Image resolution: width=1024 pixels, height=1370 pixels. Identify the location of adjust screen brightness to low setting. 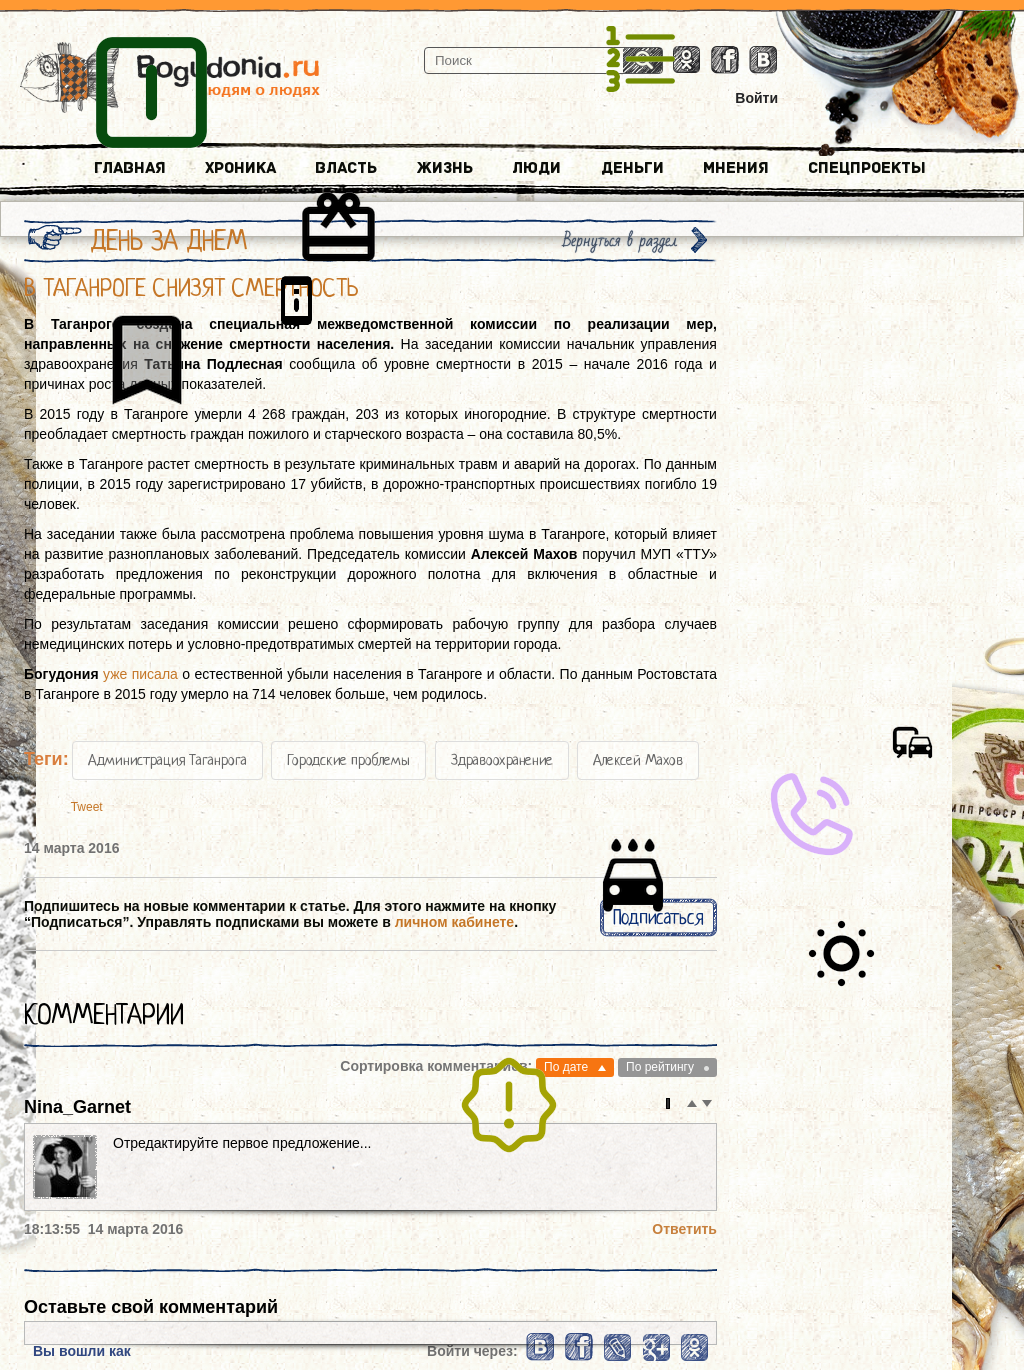
(841, 953).